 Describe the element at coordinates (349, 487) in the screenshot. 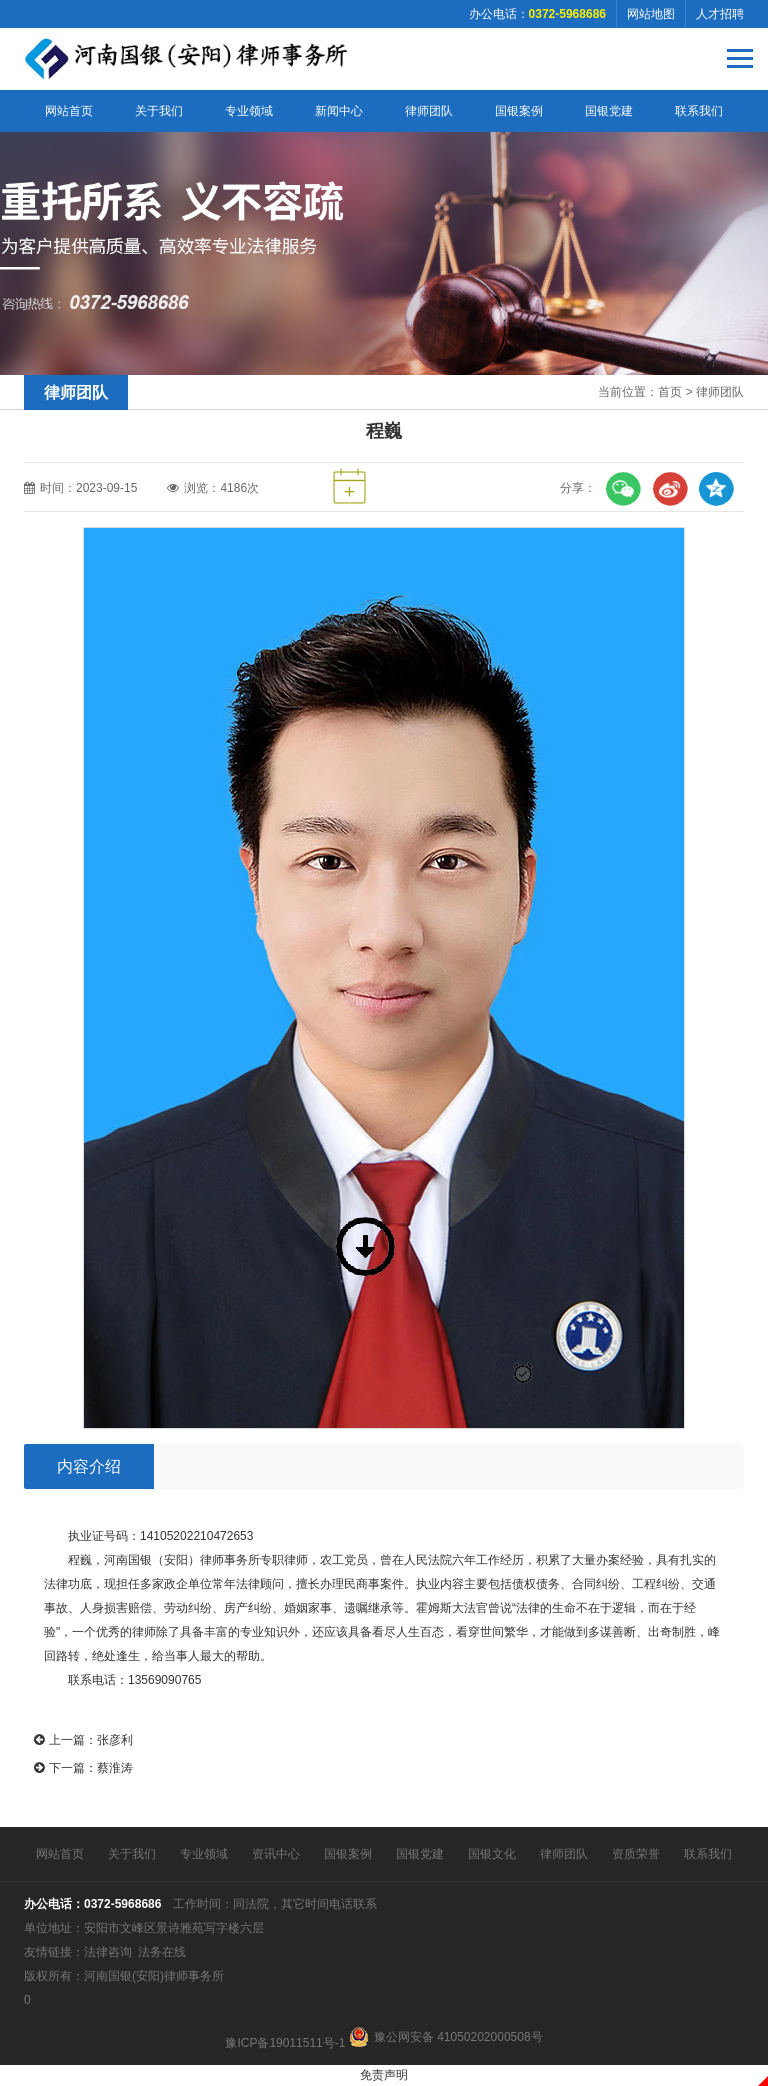

I see `add a new event to the calendar` at that location.